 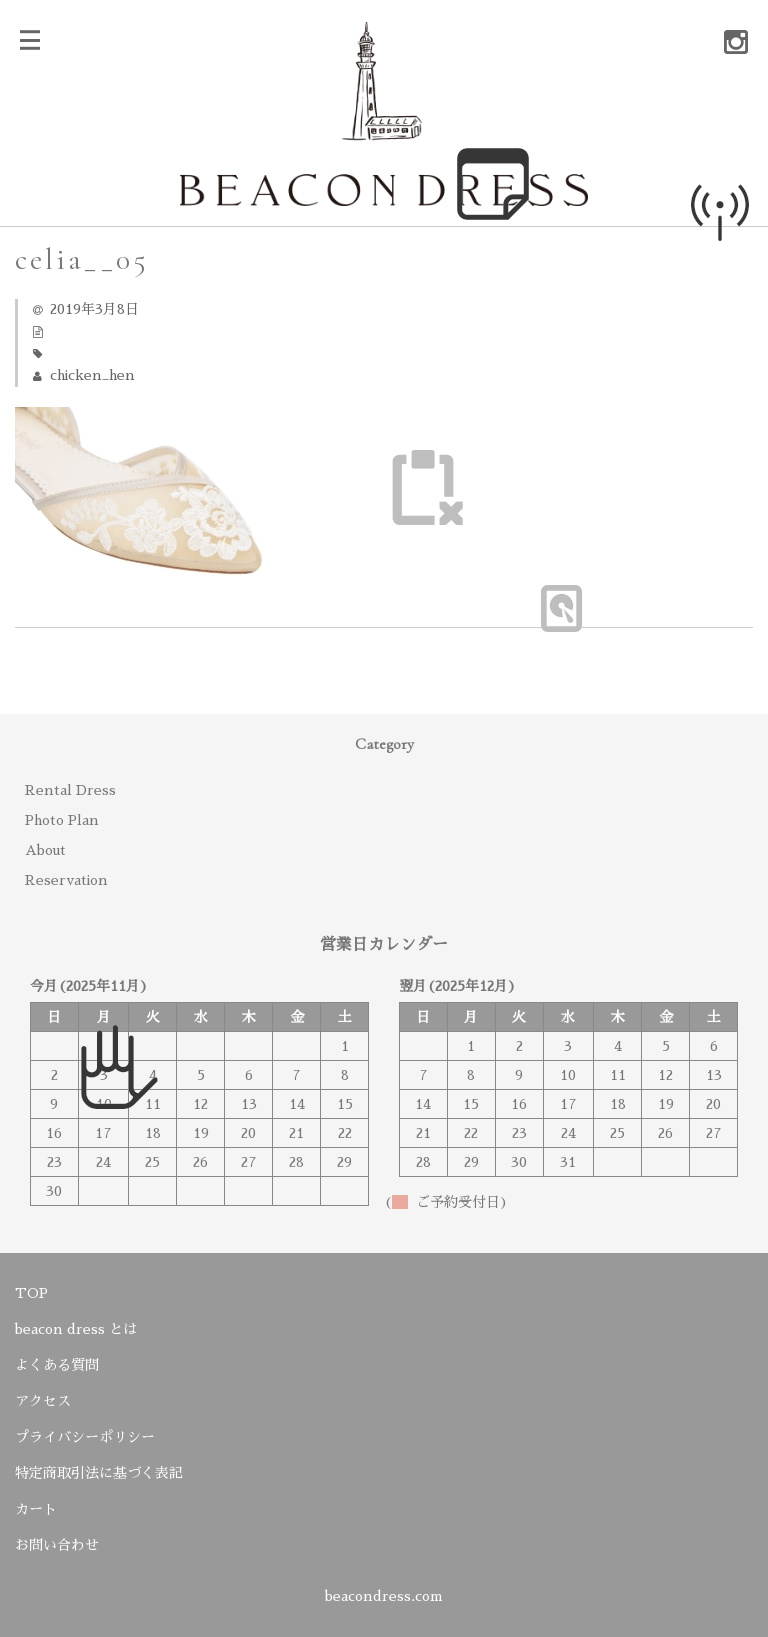 I want to click on access hard drive storage, so click(x=561, y=608).